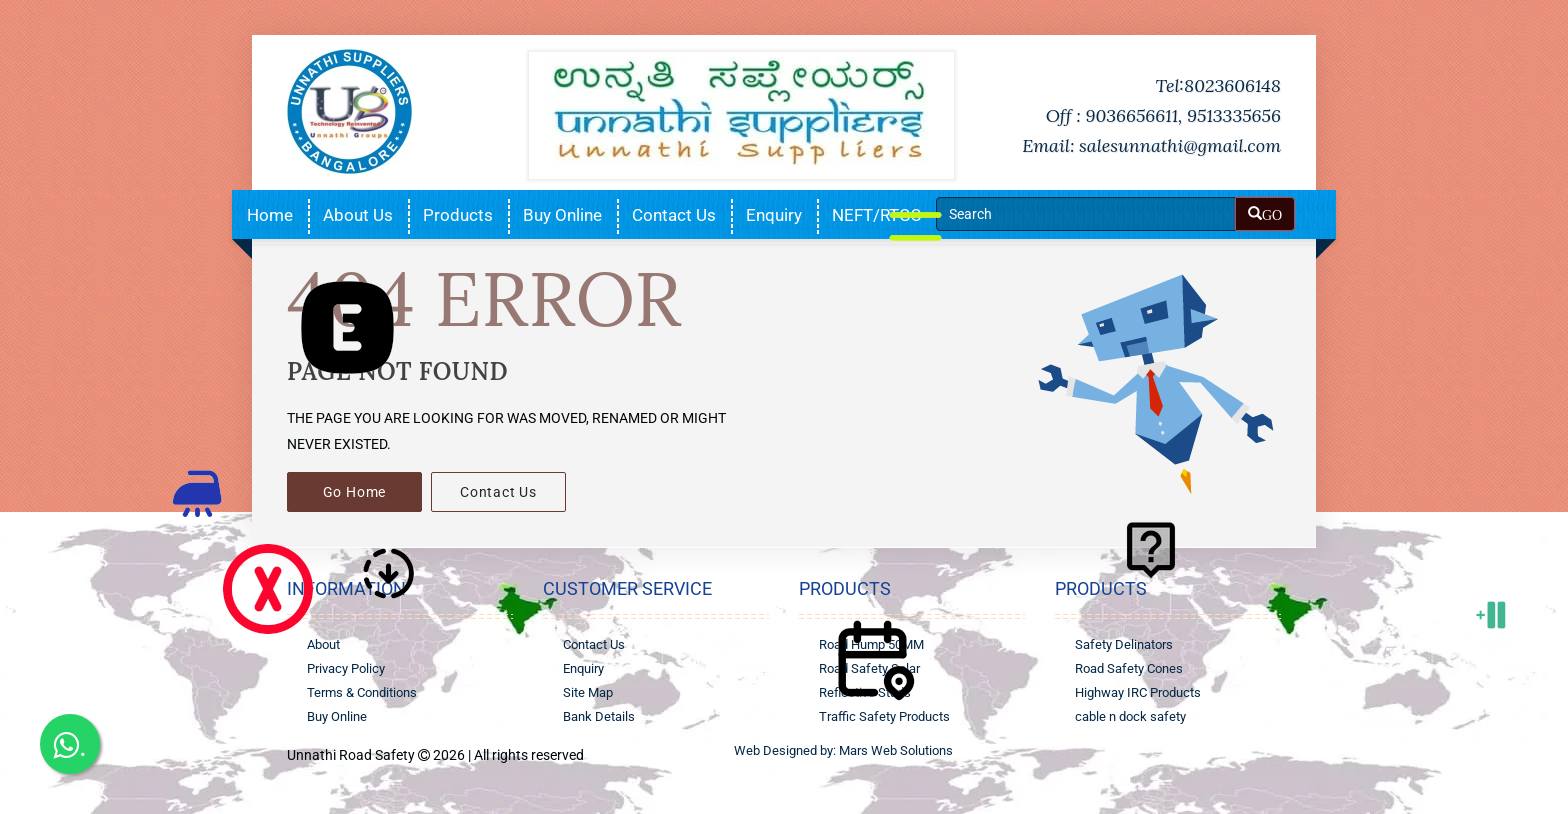  What do you see at coordinates (197, 492) in the screenshot?
I see `indicates steam ironing setting` at bounding box center [197, 492].